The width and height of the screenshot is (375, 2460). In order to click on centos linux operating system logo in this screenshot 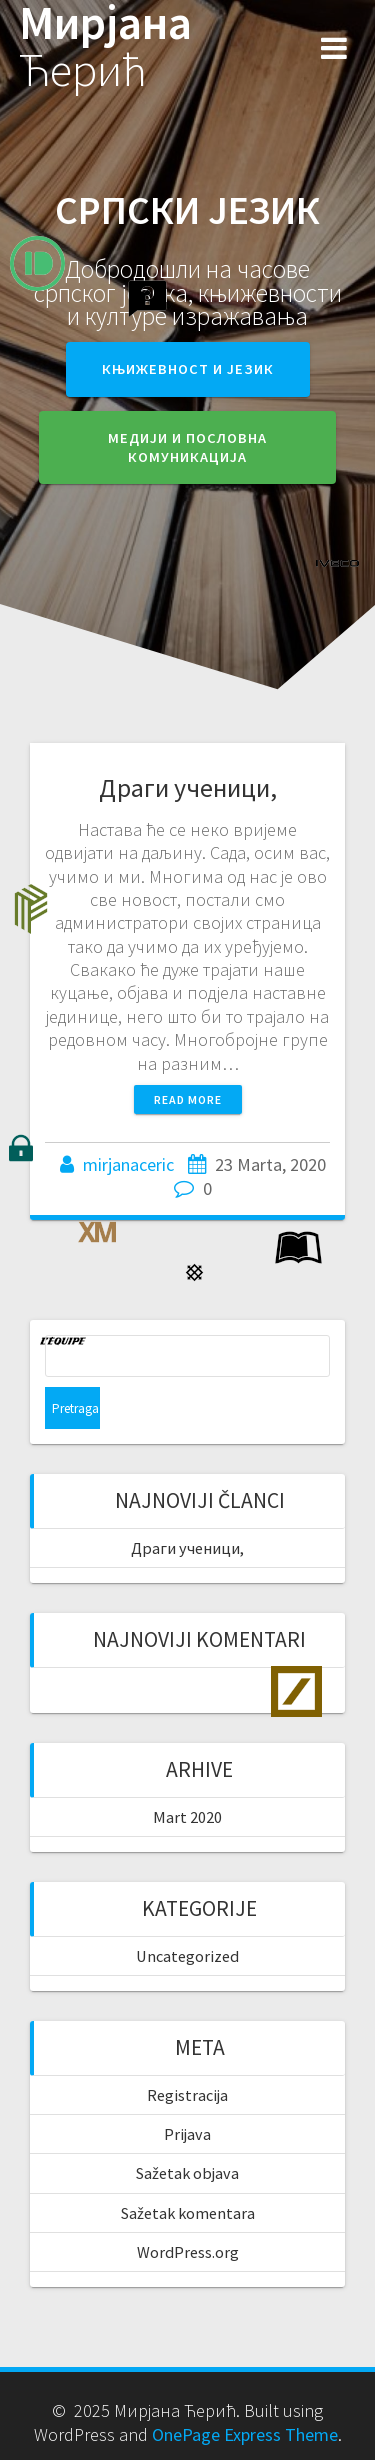, I will do `click(194, 1272)`.